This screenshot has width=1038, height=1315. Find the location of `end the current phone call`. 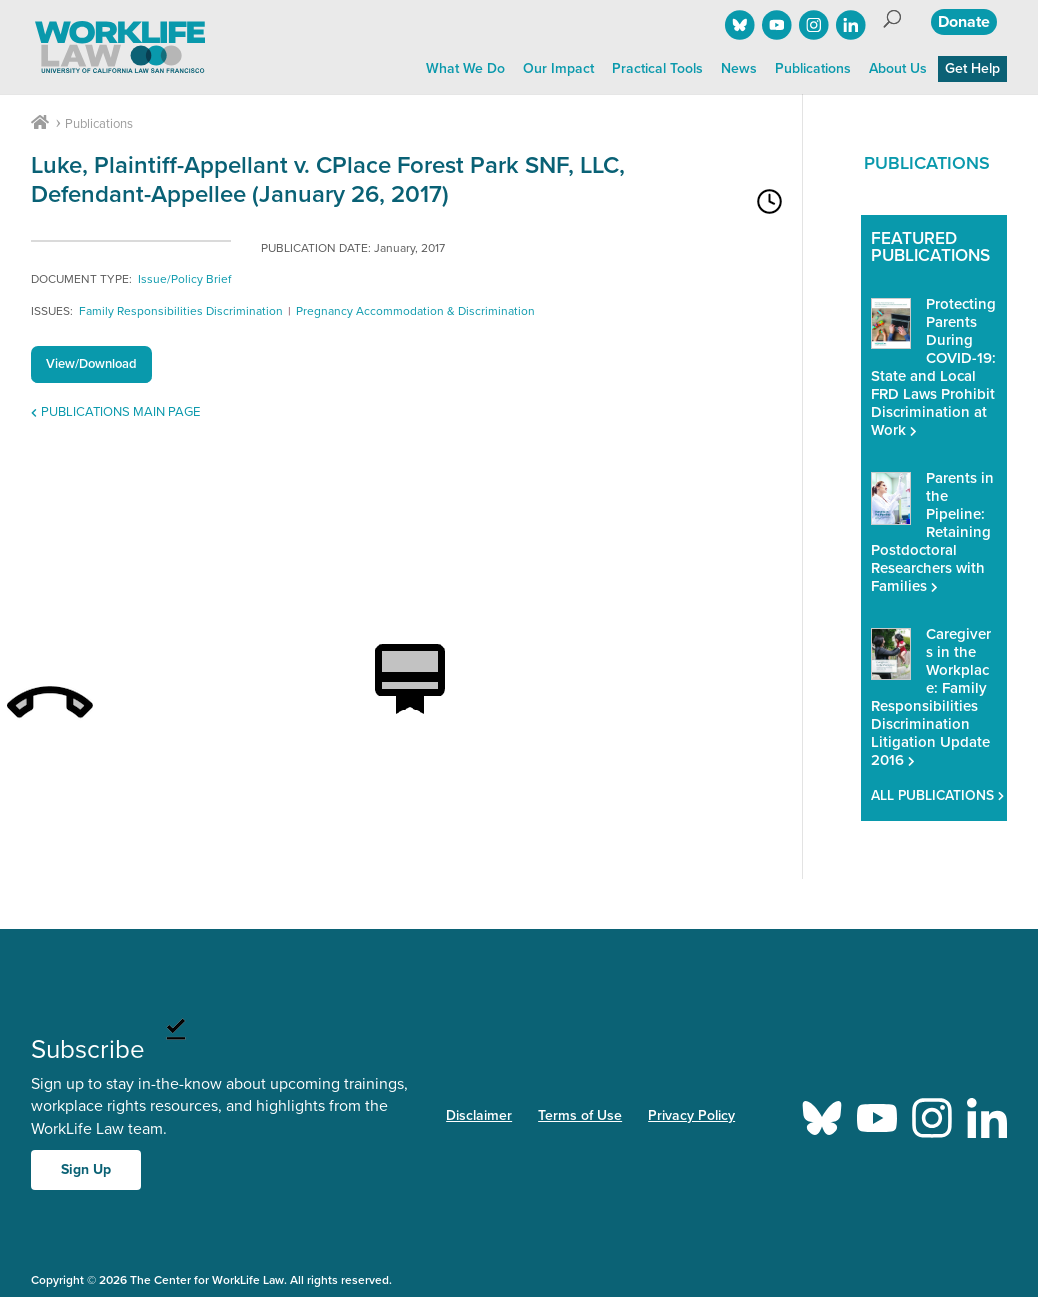

end the current phone call is located at coordinates (50, 704).